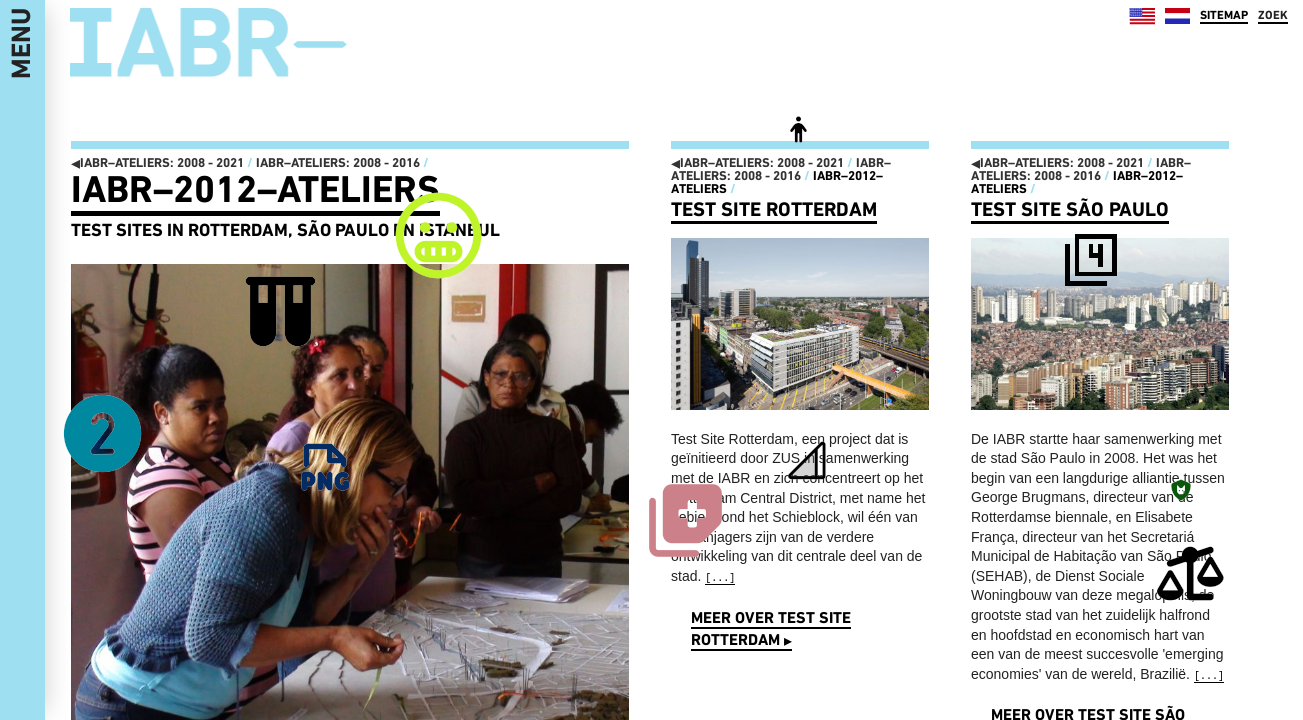  I want to click on indicates step two in a multi-step process, so click(102, 433).